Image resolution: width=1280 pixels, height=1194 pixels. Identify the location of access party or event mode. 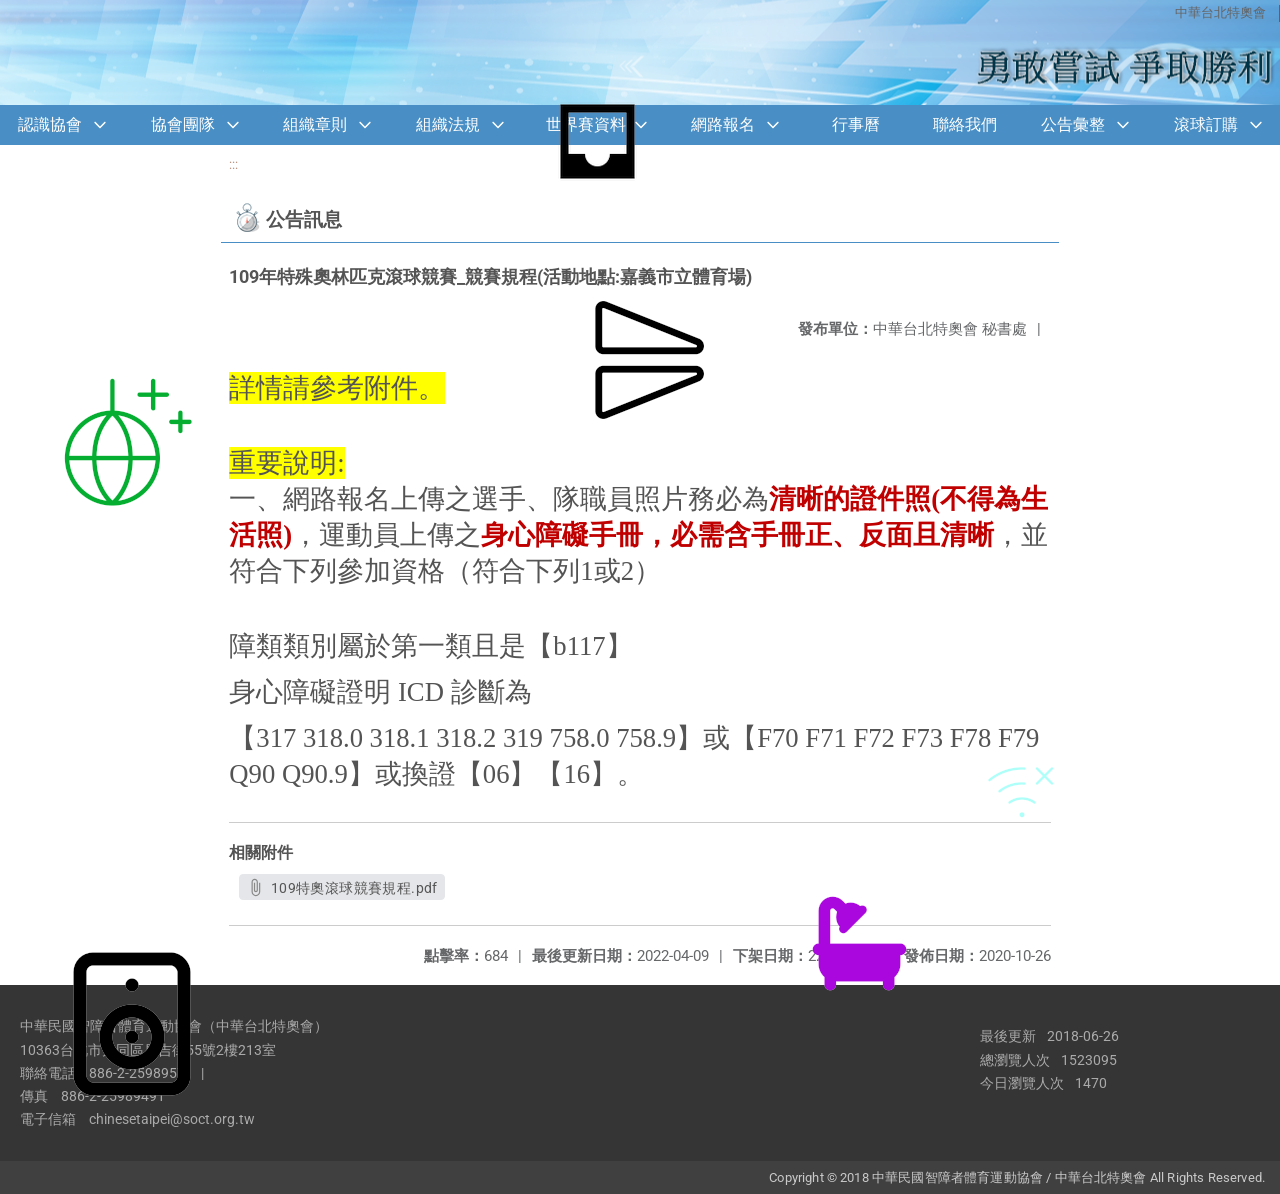
(121, 444).